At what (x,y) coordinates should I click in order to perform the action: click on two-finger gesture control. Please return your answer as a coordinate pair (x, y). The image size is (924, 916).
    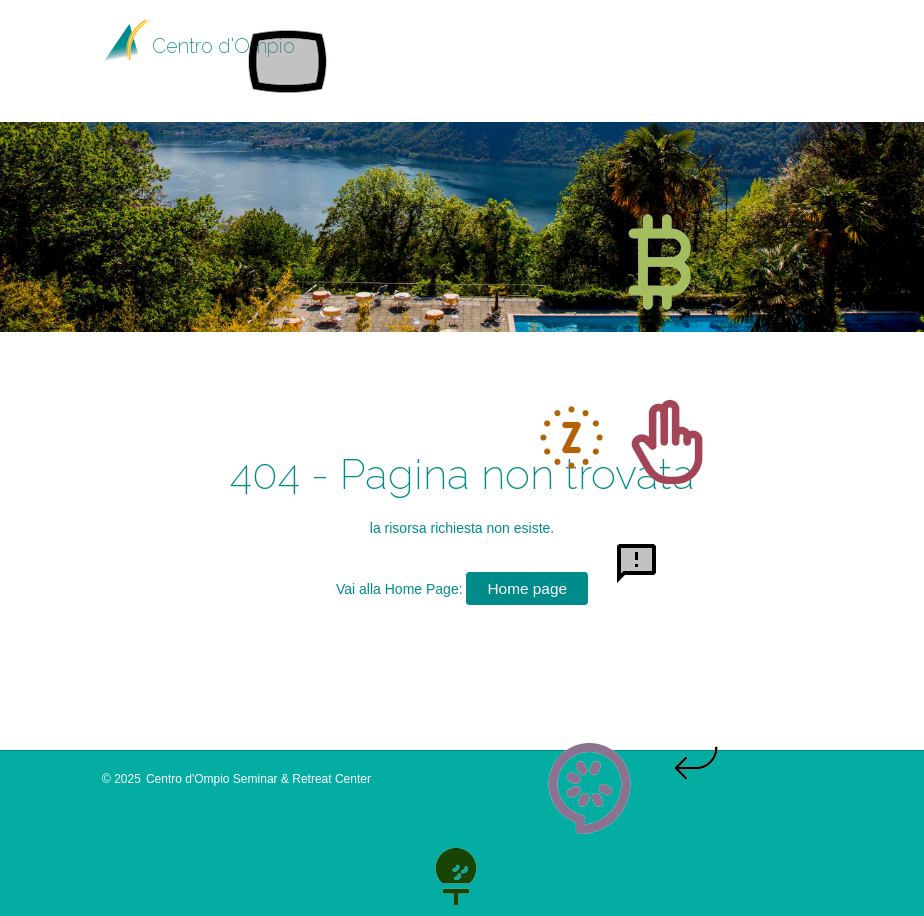
    Looking at the image, I should click on (668, 442).